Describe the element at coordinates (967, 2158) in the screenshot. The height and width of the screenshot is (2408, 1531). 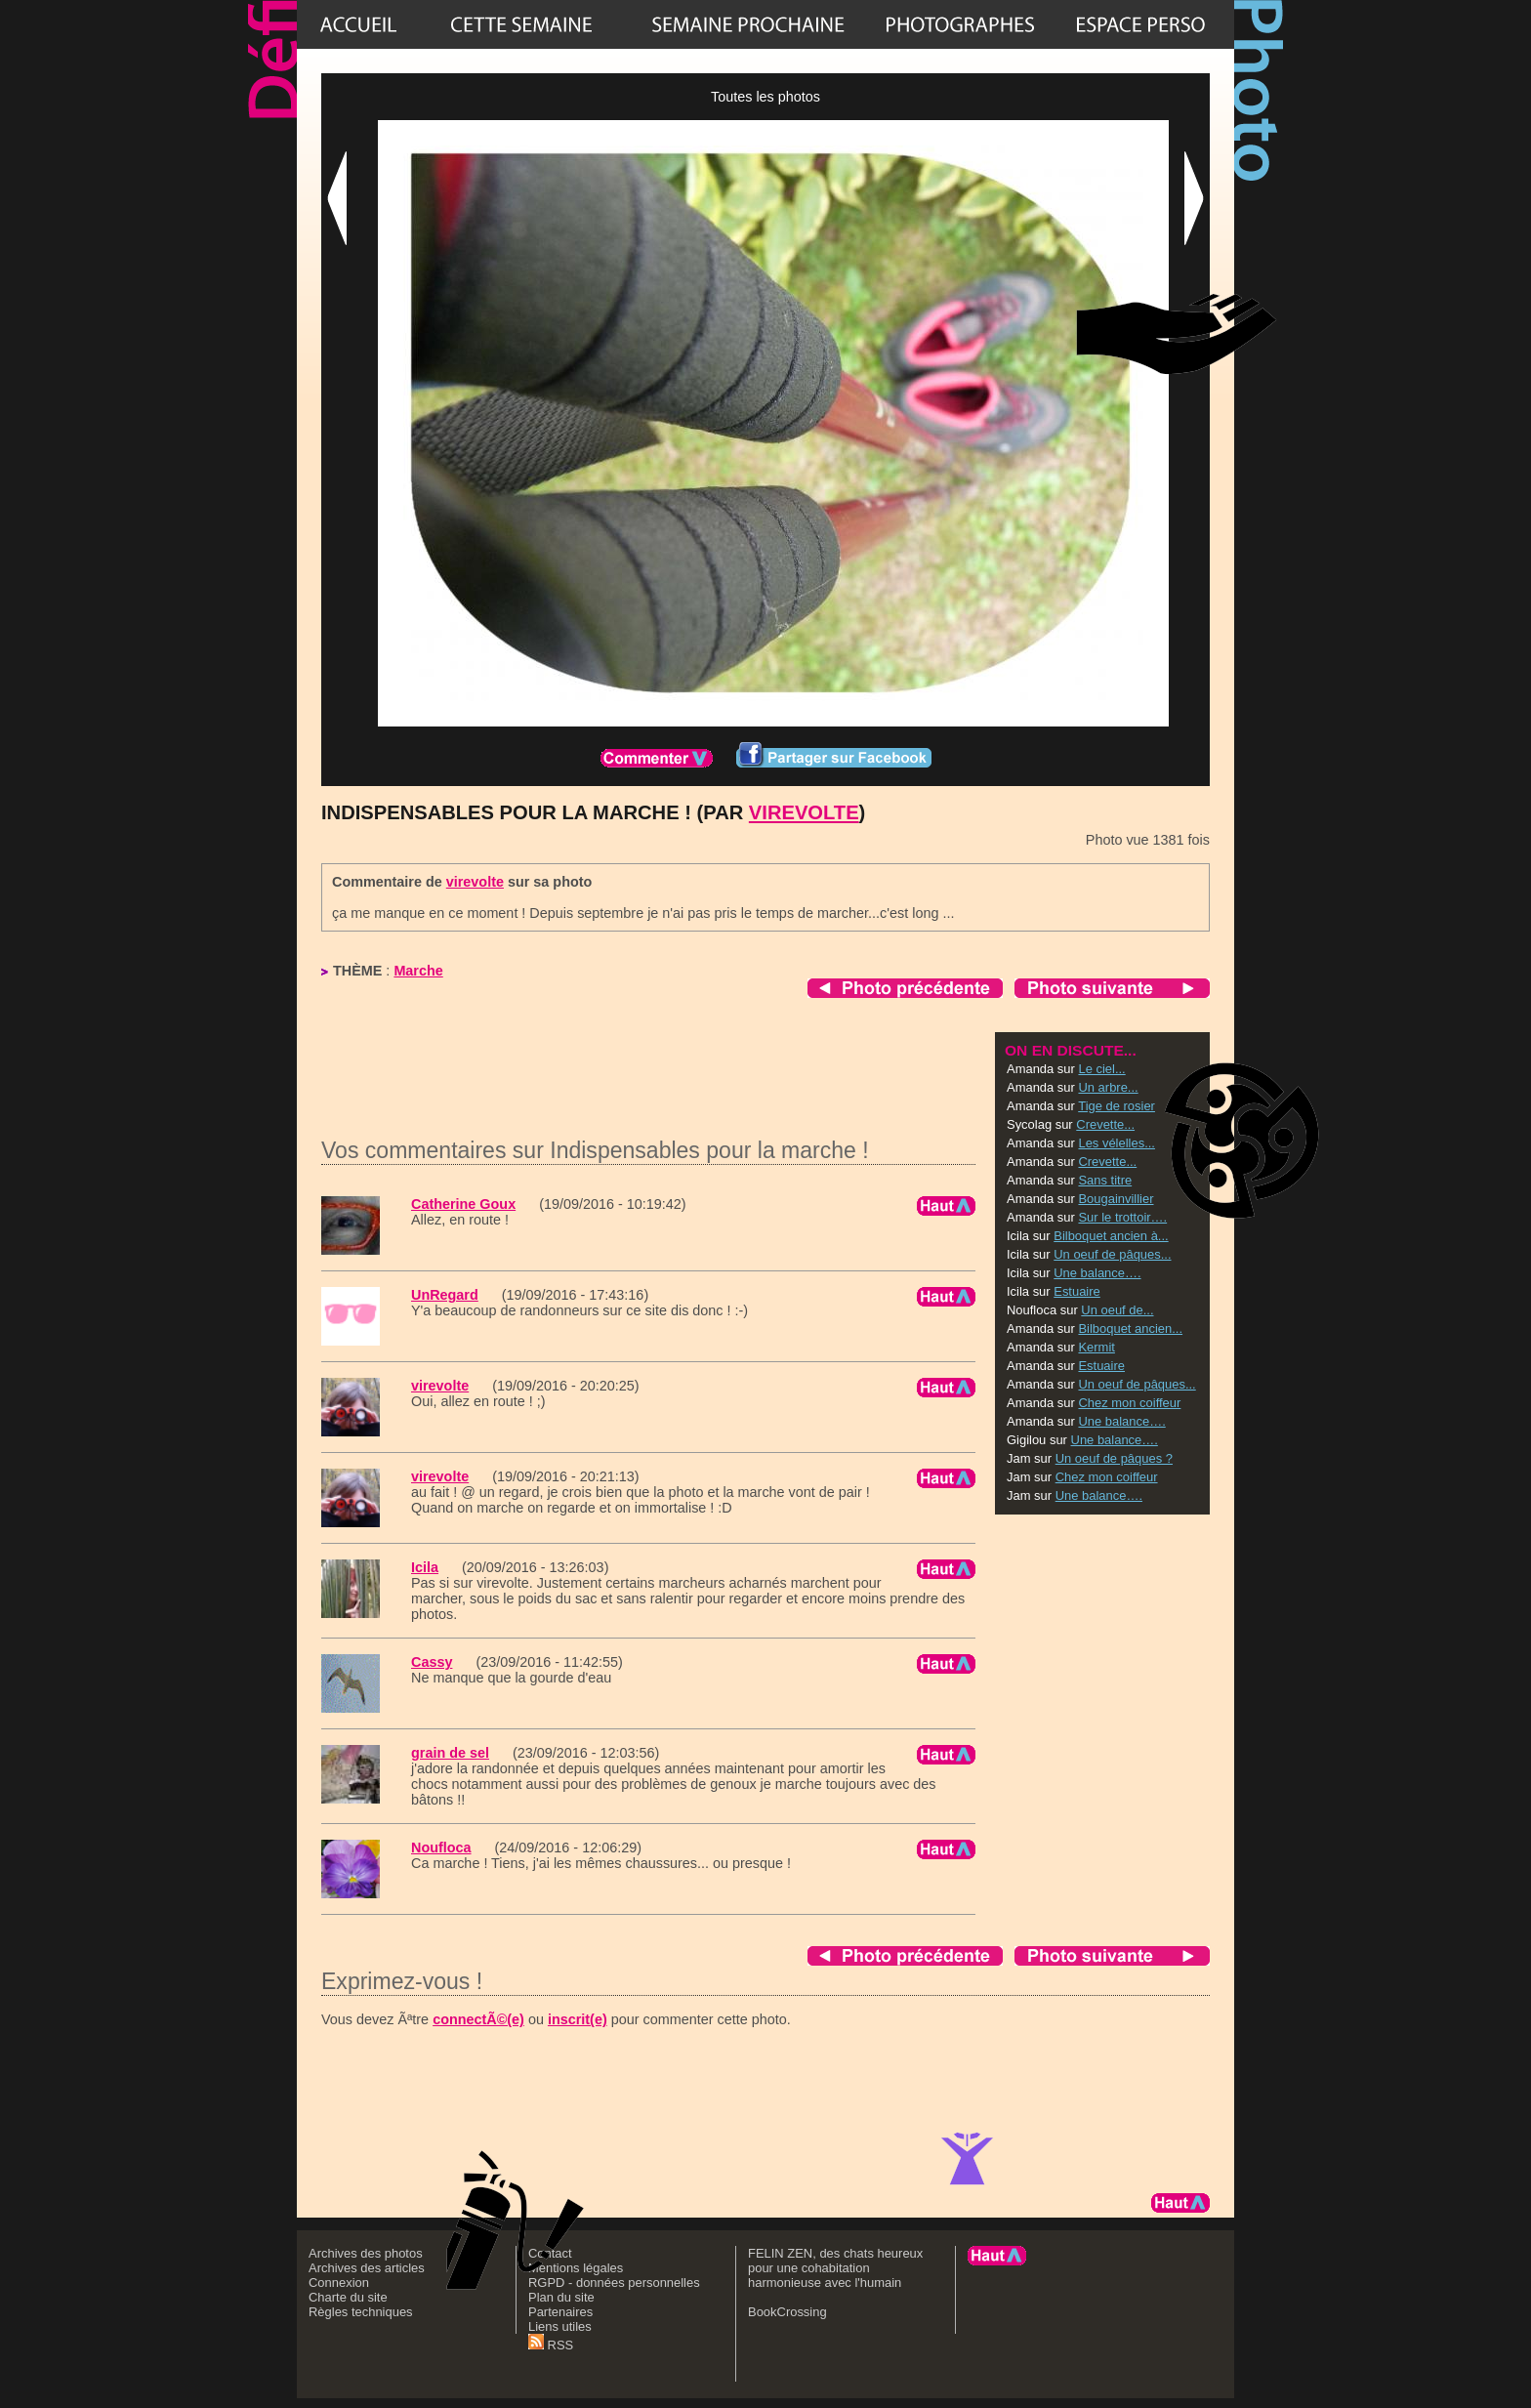
I see `indicates a decision point or branching path` at that location.